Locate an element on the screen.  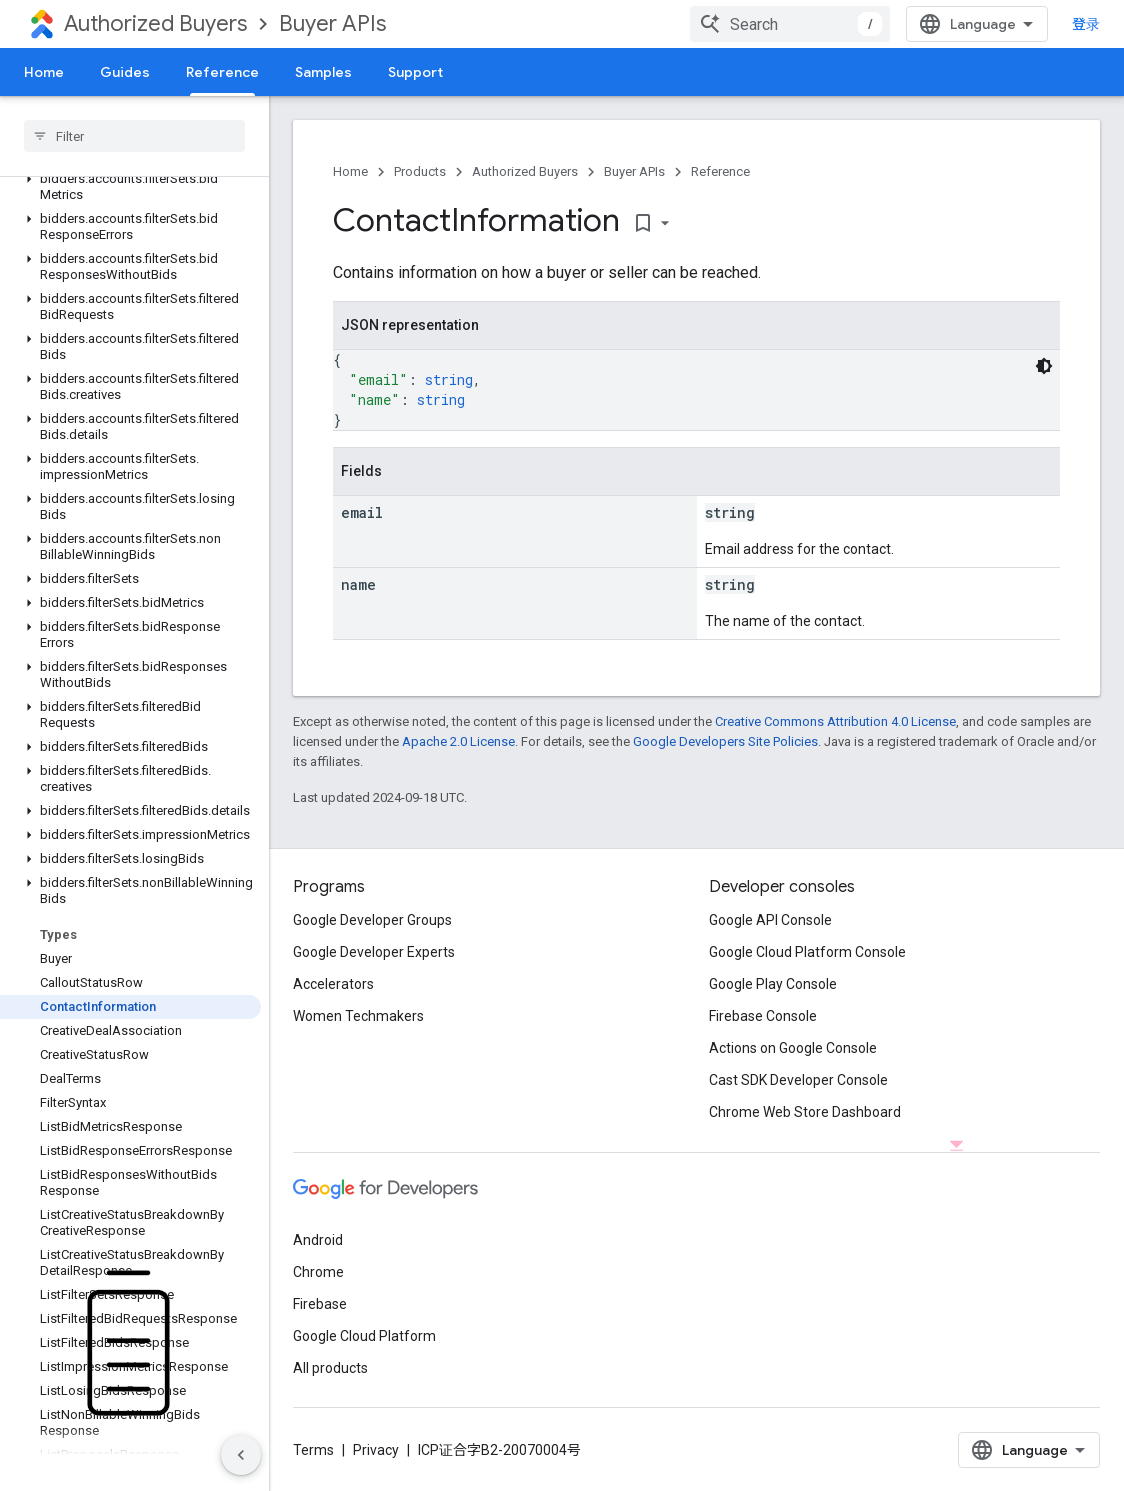
indicates high battery level is located at coordinates (128, 1345).